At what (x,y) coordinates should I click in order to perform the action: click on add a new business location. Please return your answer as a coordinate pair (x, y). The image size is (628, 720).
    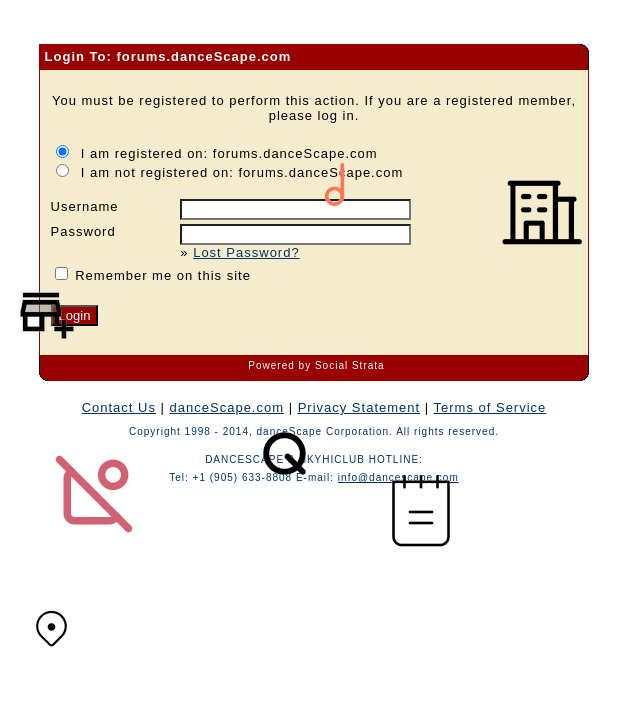
    Looking at the image, I should click on (47, 312).